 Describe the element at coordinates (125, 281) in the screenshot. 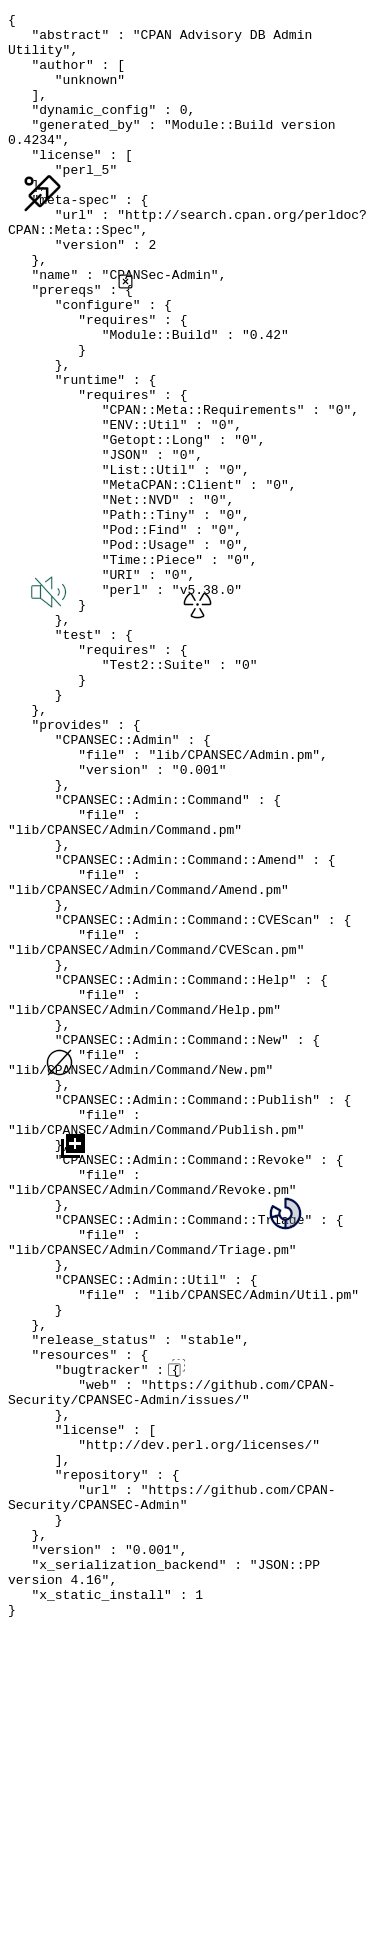

I see `close or dismiss a dialog box` at that location.